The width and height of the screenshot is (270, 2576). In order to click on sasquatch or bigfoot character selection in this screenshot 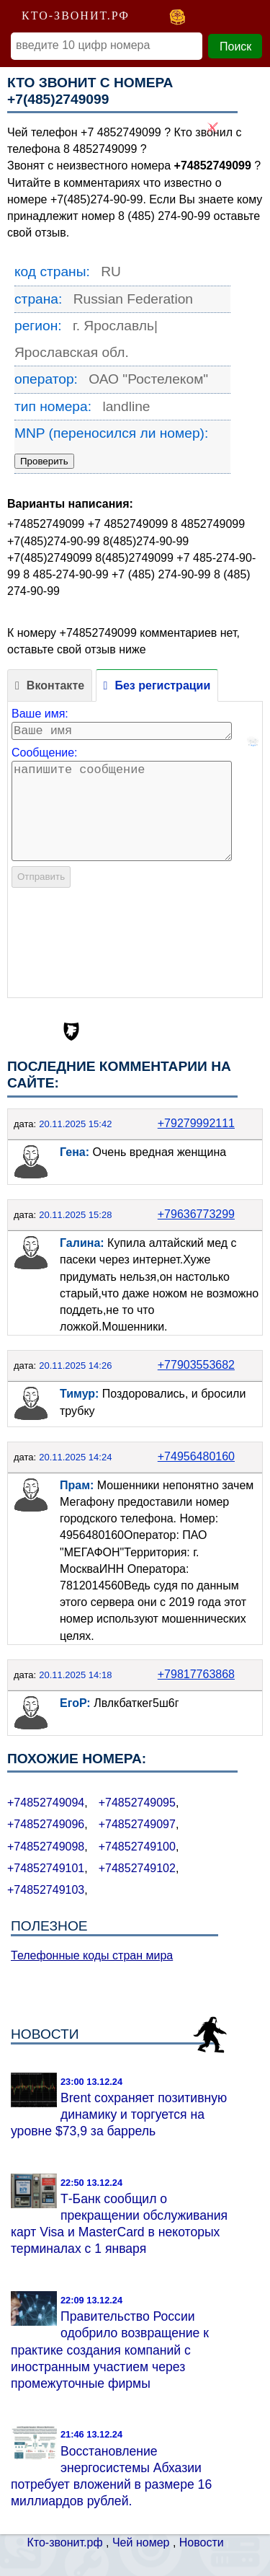, I will do `click(210, 2034)`.